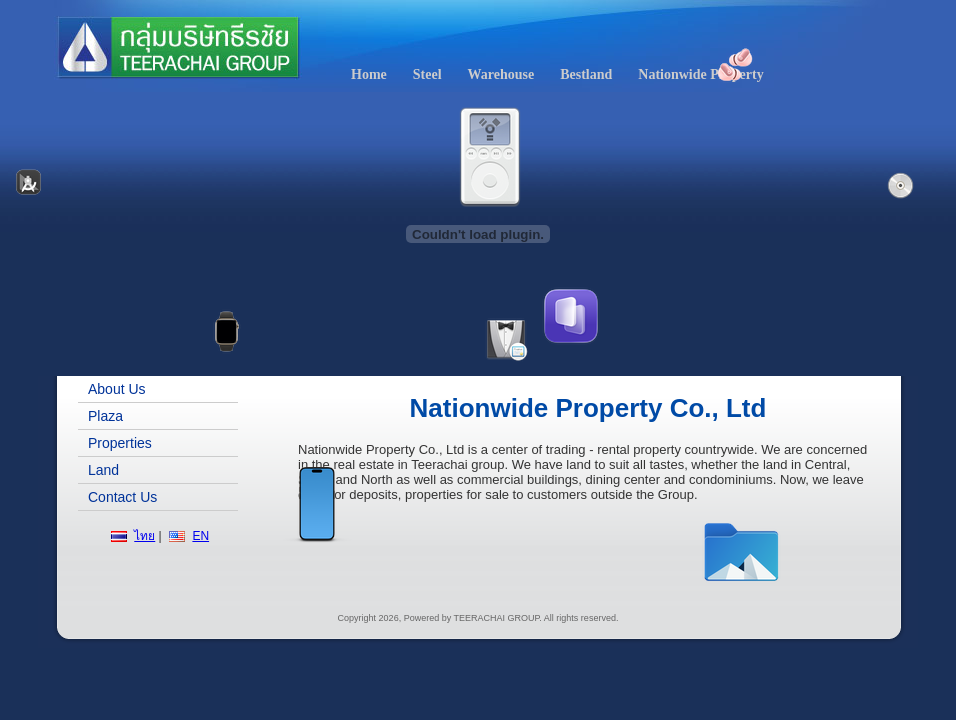 The width and height of the screenshot is (956, 720). I want to click on indicates a DVD-RW drive or rewritable disc device, so click(900, 185).